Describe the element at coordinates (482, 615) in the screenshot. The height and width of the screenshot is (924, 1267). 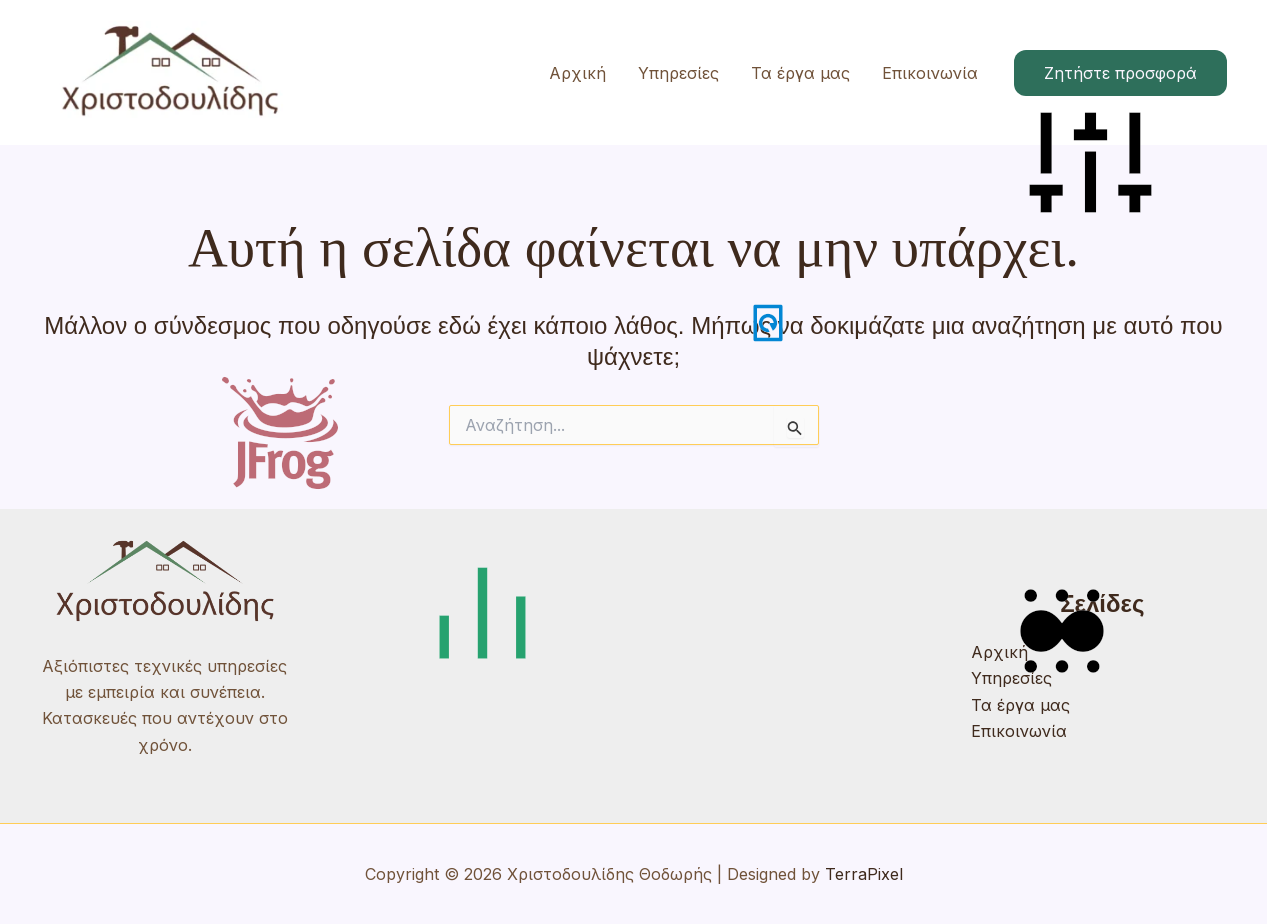
I see `view analytics and statistics` at that location.